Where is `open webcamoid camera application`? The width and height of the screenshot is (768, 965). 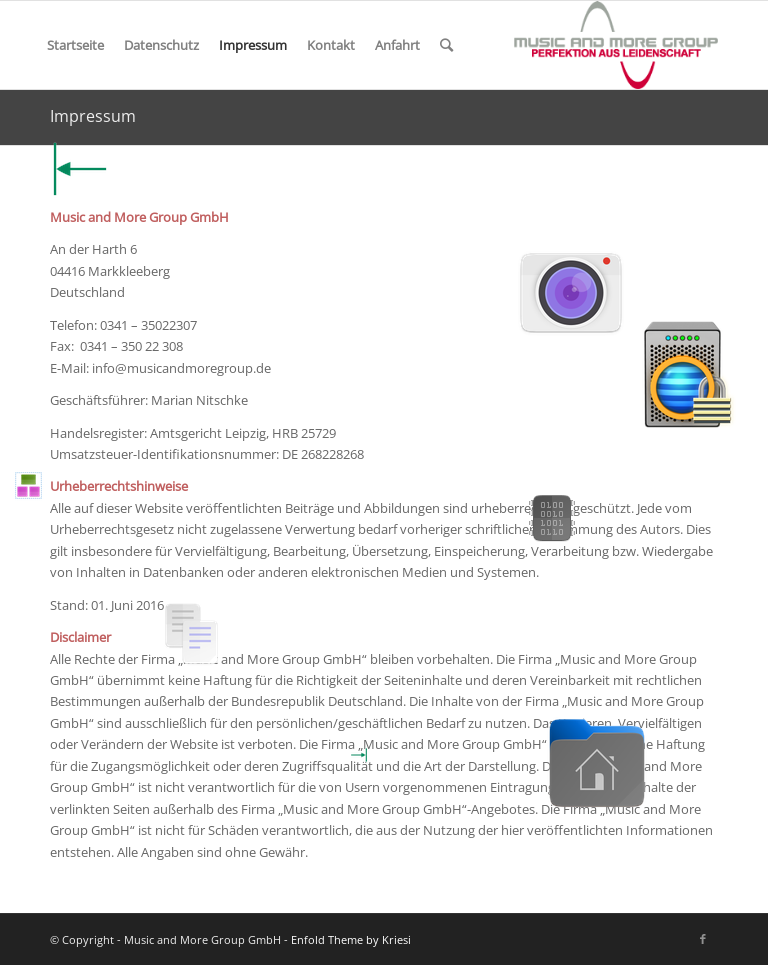
open webcamoid camera application is located at coordinates (571, 293).